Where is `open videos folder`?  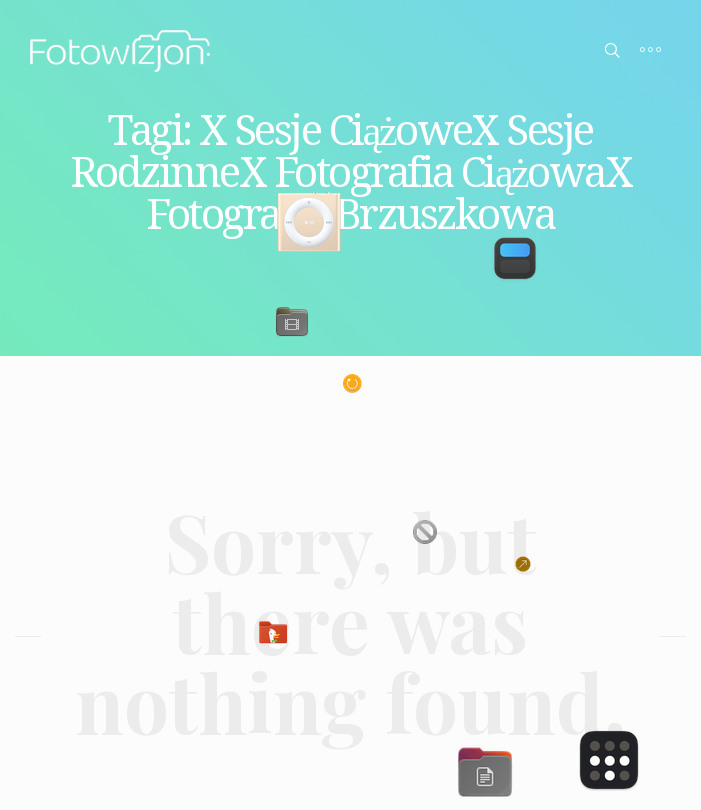
open videos folder is located at coordinates (292, 321).